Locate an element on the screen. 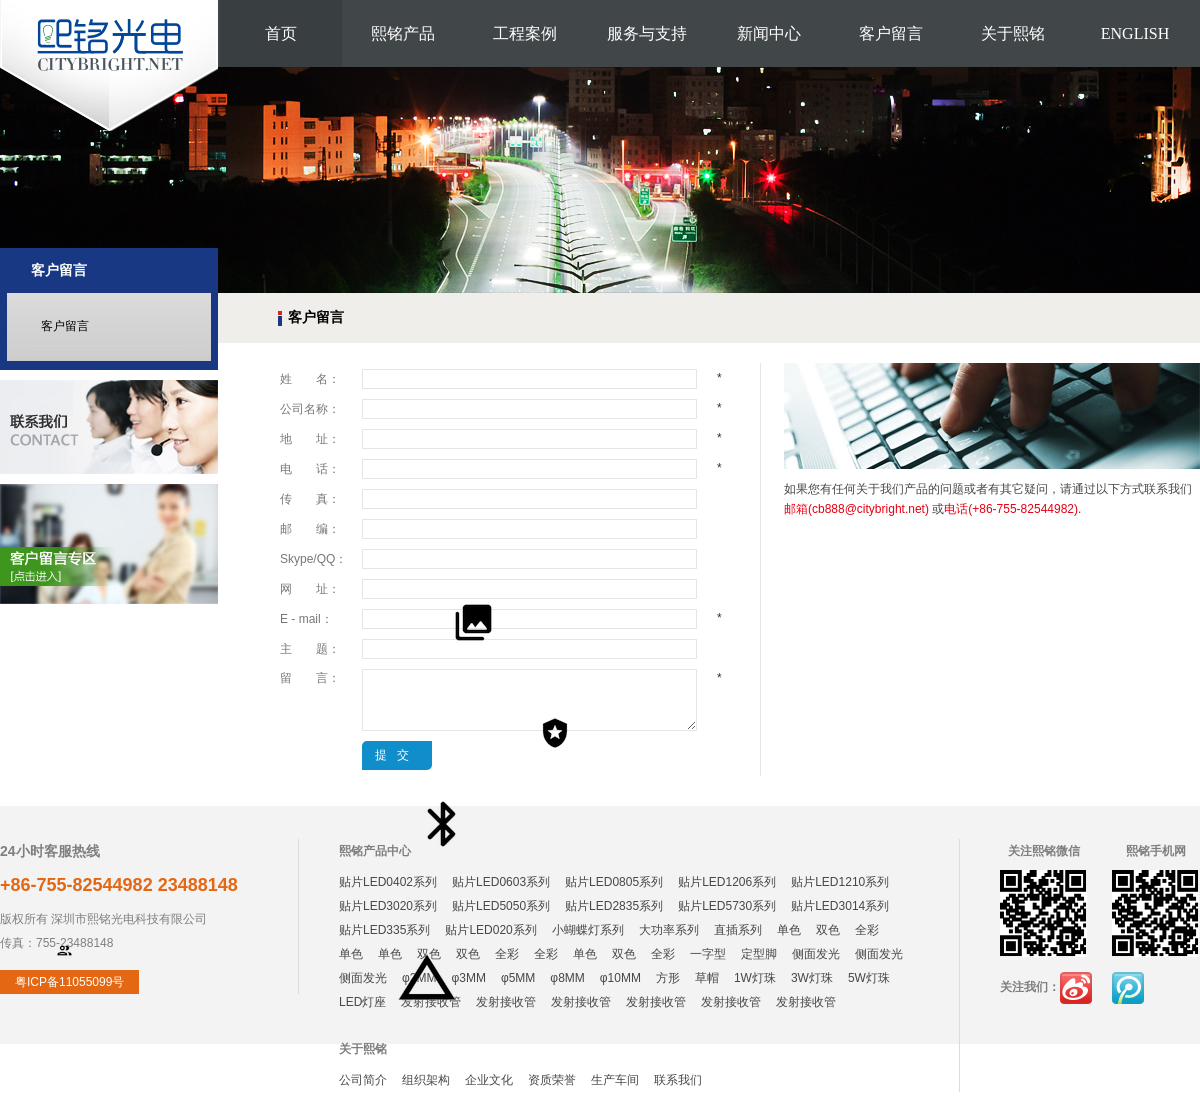  toggle bluetooth connectivity is located at coordinates (443, 824).